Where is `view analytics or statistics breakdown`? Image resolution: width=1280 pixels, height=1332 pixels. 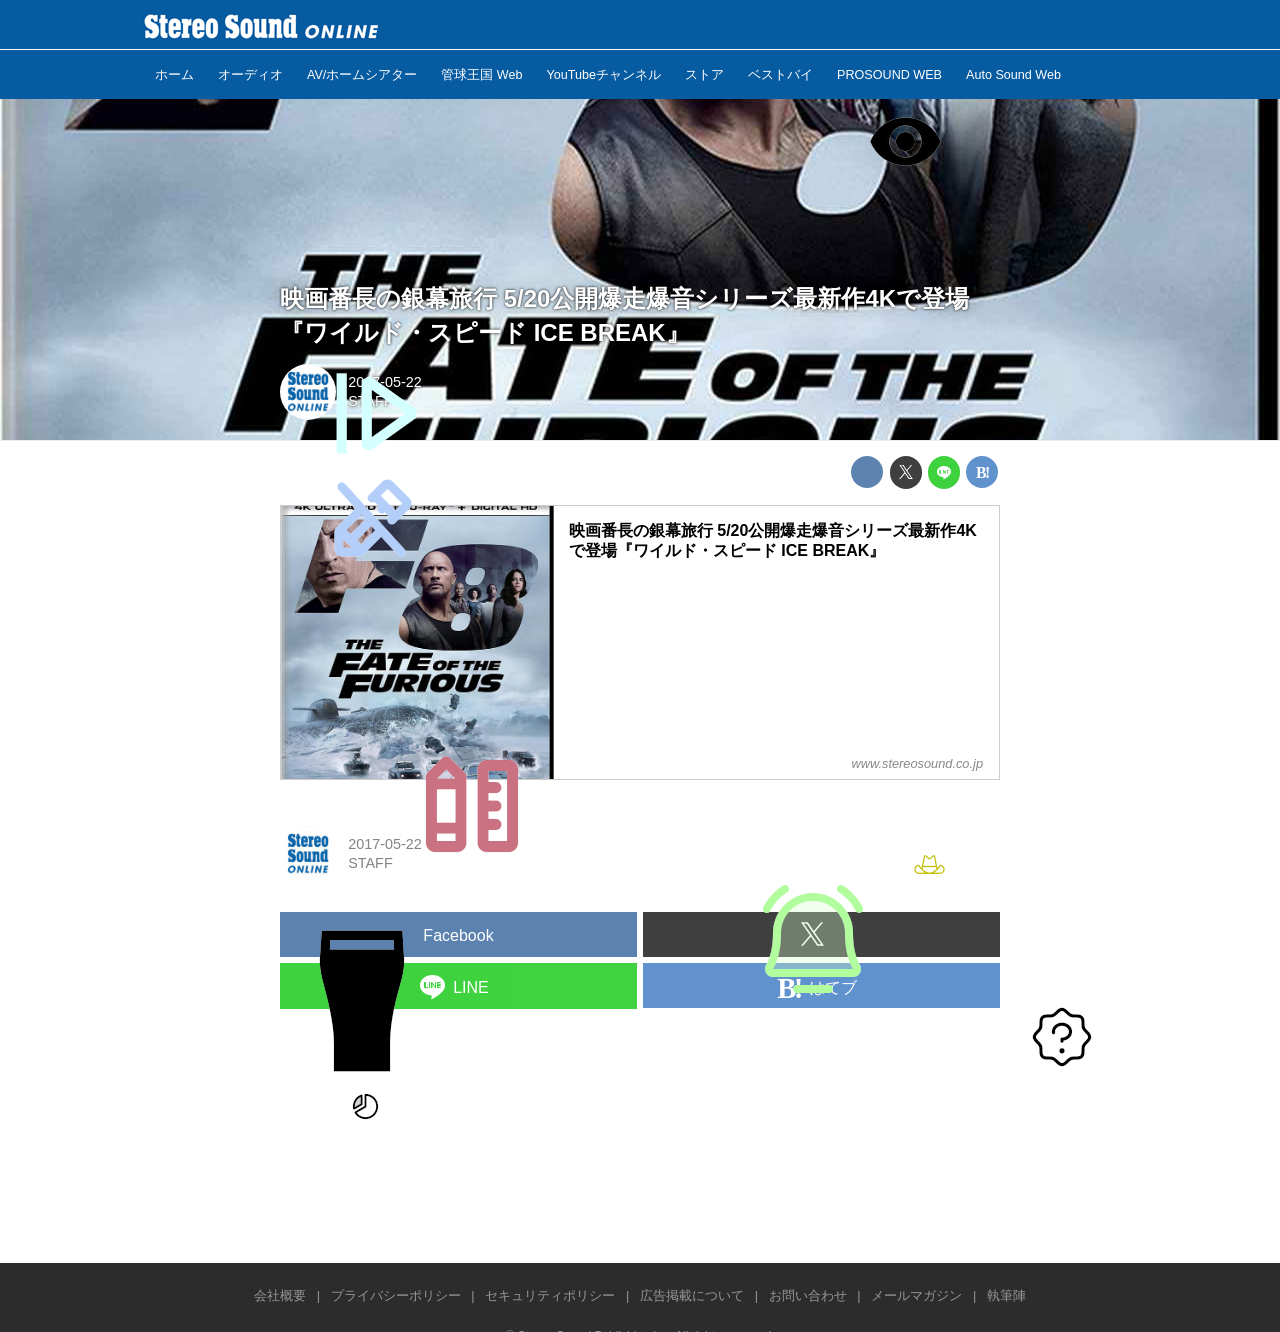
view analytics or statistics breakdown is located at coordinates (365, 1106).